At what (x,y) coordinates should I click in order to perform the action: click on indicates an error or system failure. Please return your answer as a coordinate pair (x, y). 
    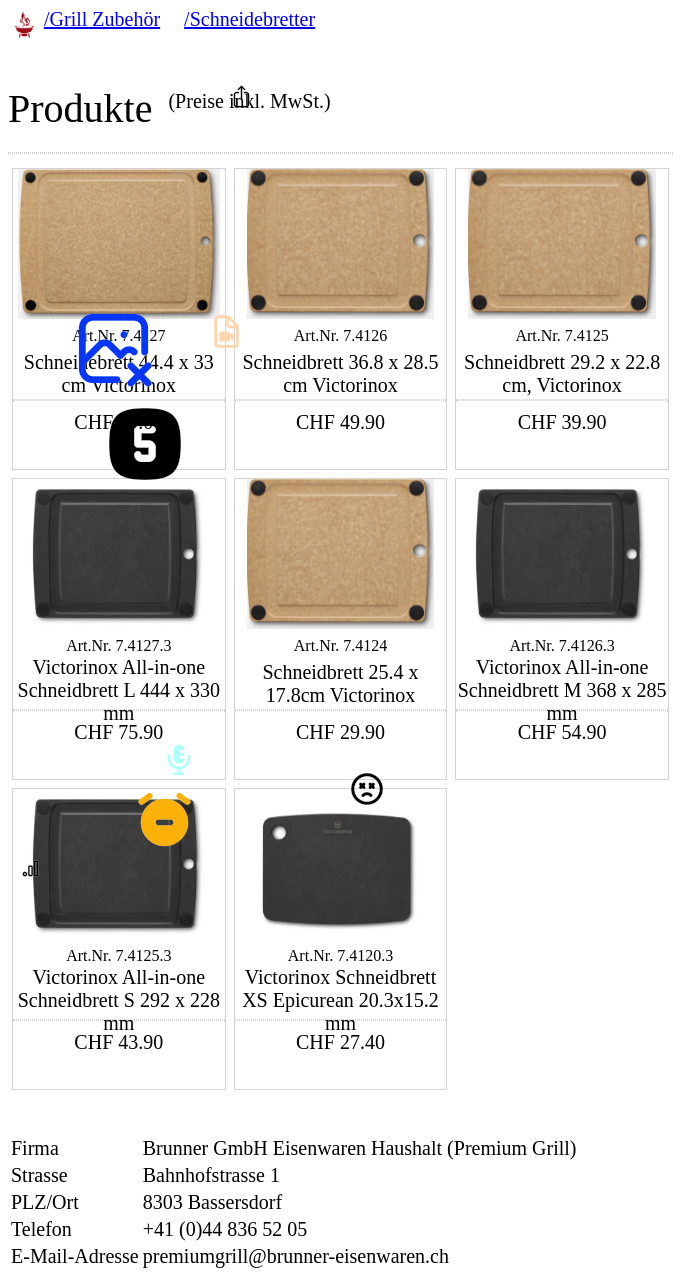
    Looking at the image, I should click on (367, 789).